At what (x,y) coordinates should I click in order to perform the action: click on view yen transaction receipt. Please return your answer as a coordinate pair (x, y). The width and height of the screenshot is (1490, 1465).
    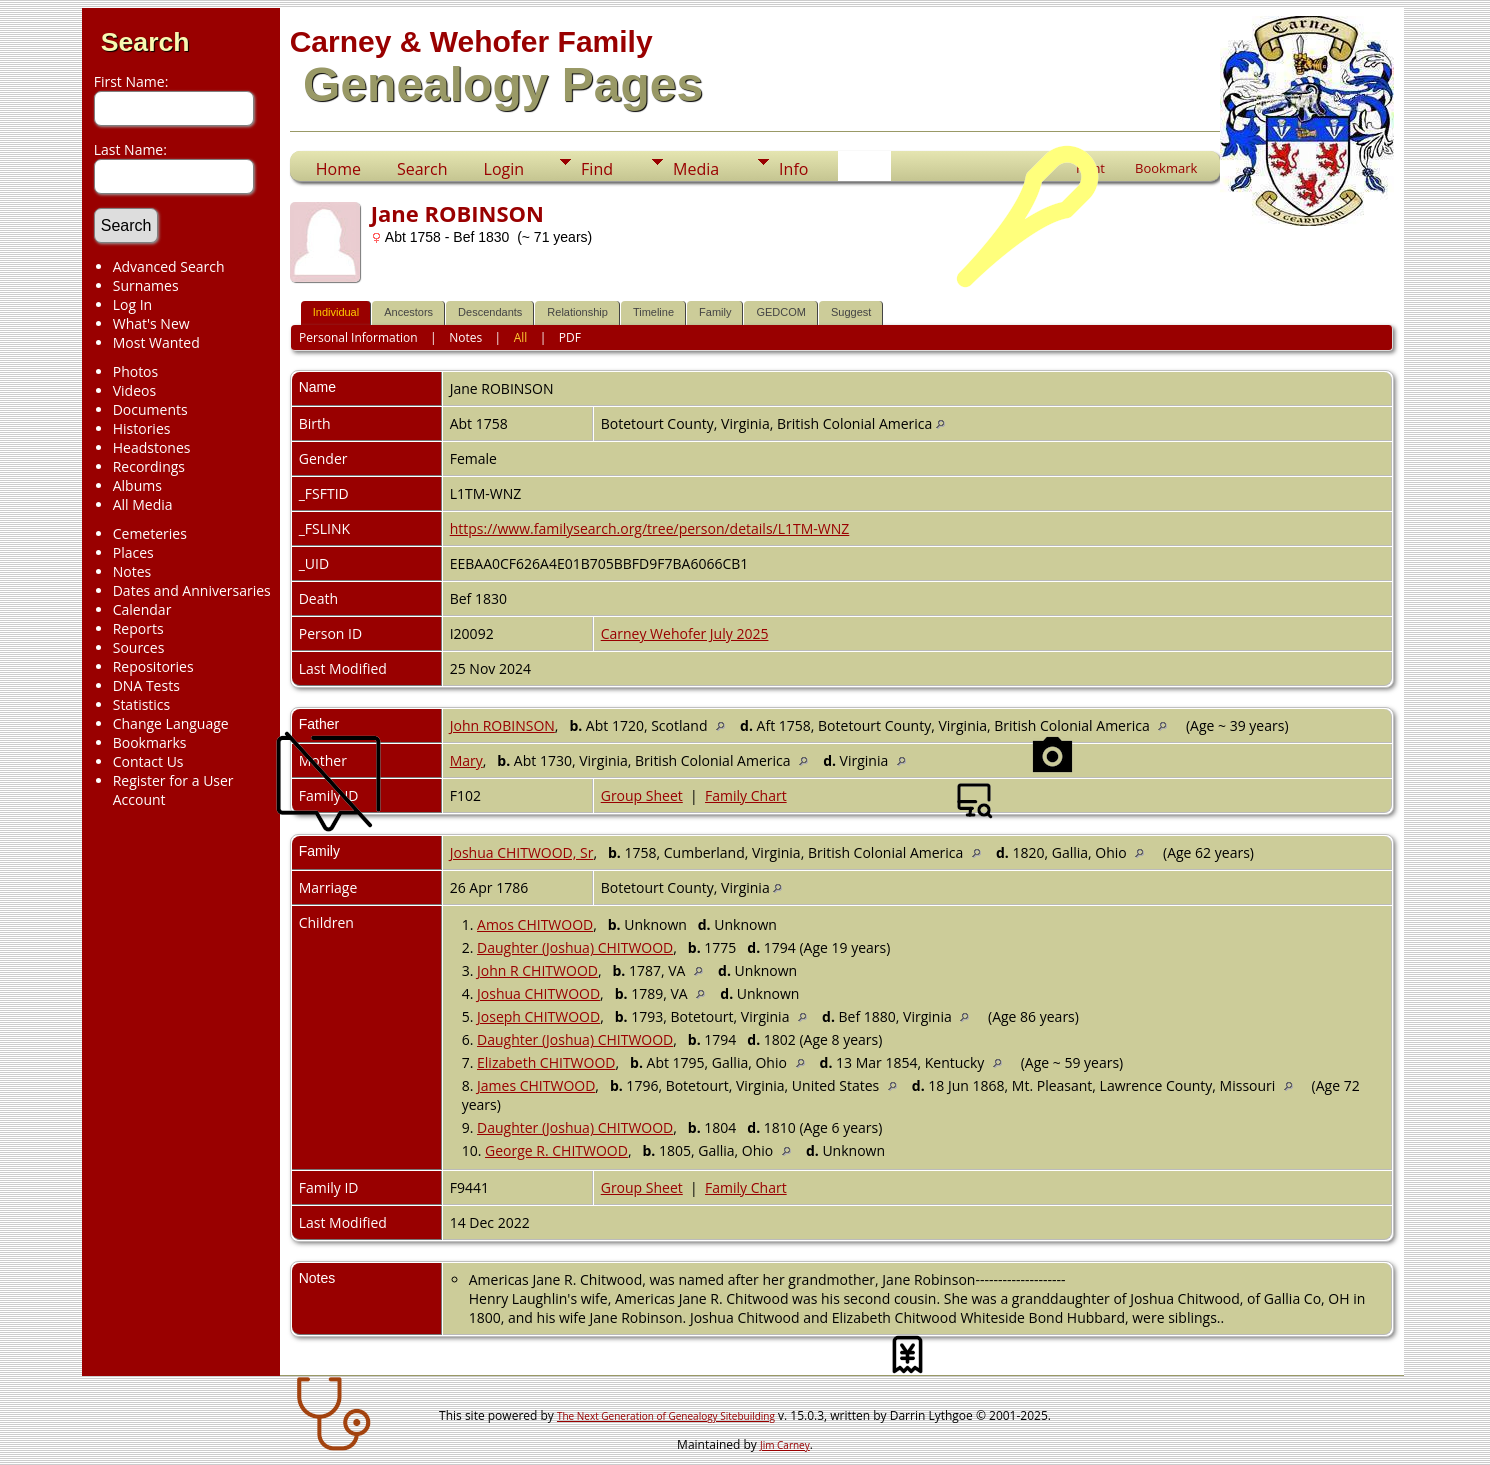
    Looking at the image, I should click on (907, 1354).